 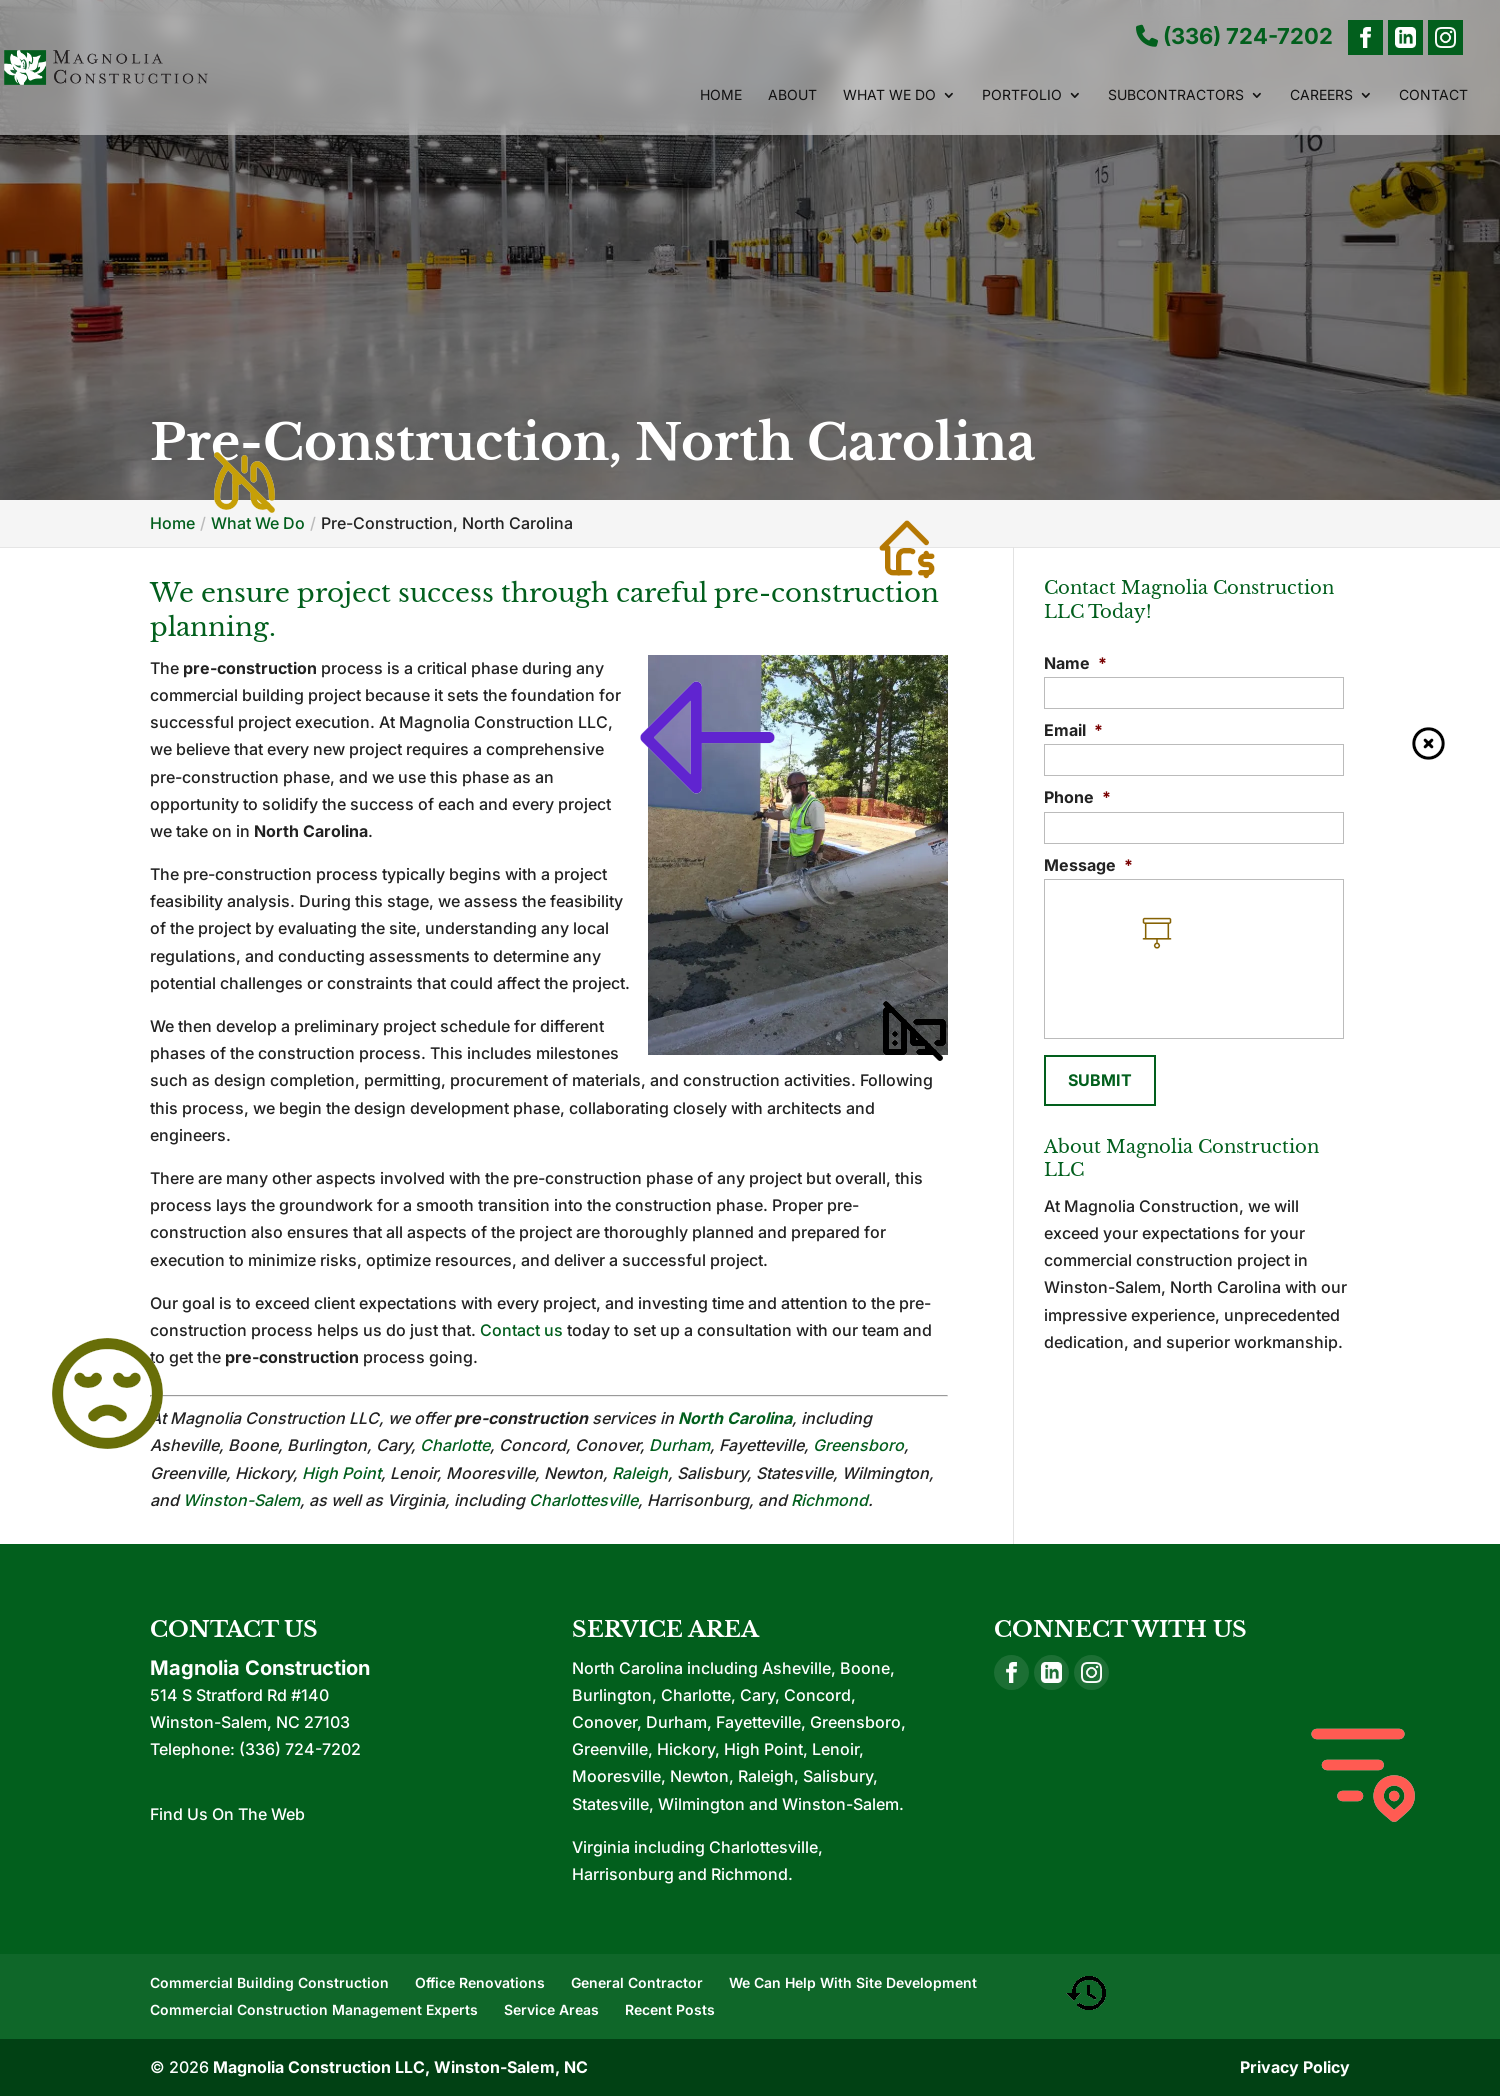 What do you see at coordinates (1358, 1765) in the screenshot?
I see `filter results by location` at bounding box center [1358, 1765].